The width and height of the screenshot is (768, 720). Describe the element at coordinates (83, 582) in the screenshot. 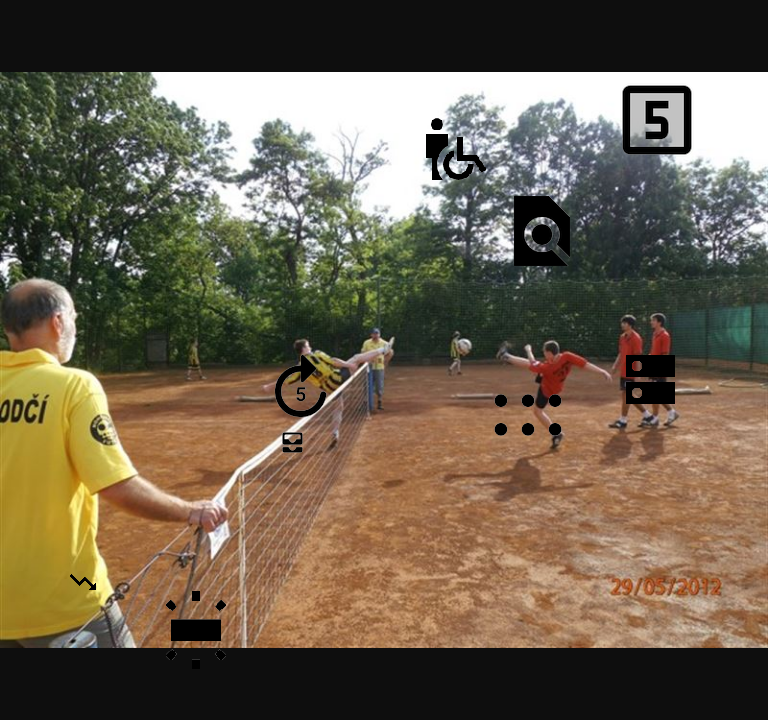

I see `indicates a downward trend in data or metrics` at that location.